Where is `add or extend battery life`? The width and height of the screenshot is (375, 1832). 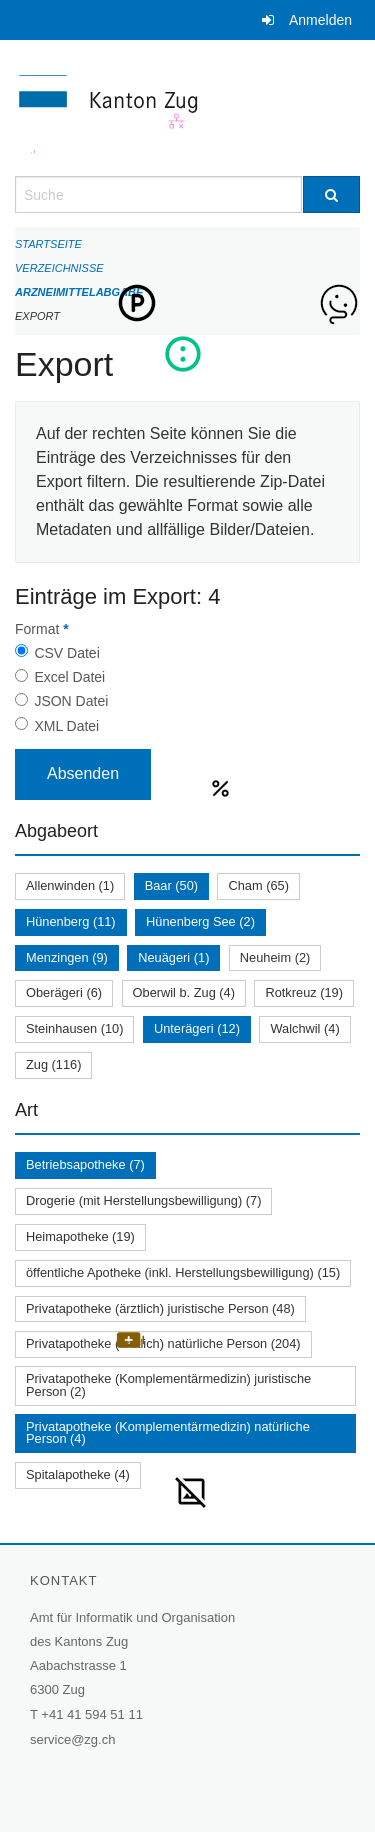
add or extend battery life is located at coordinates (130, 1340).